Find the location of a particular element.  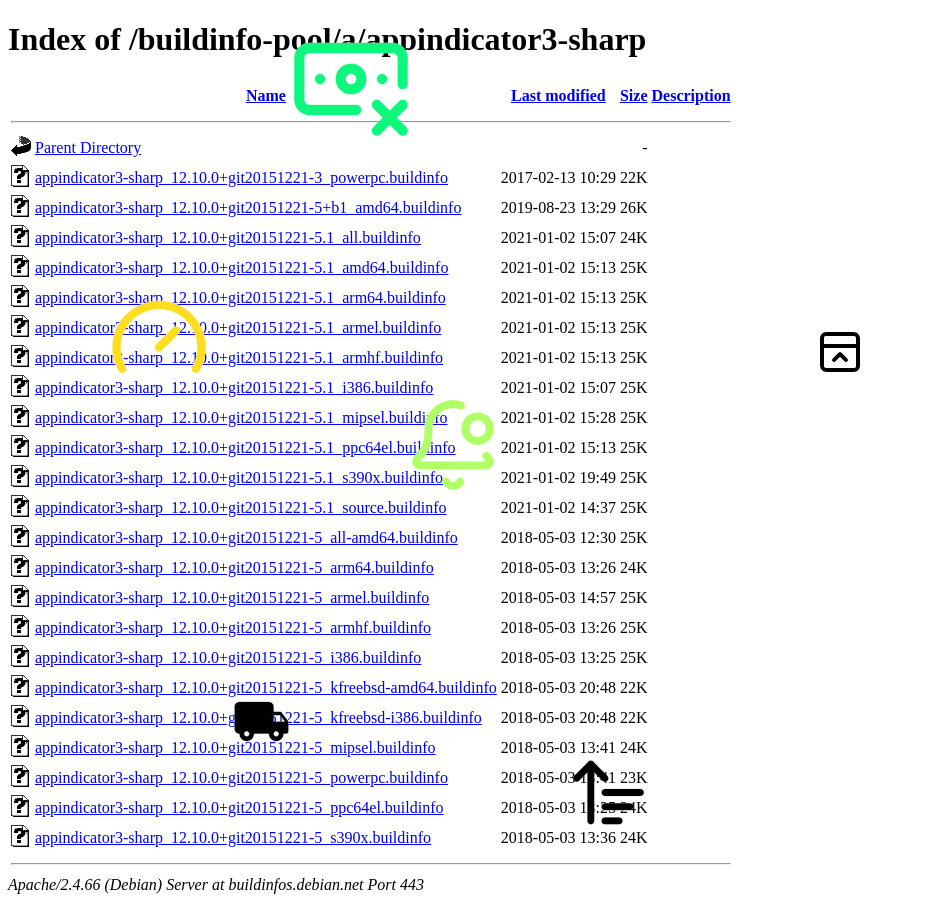

payment declined or failed is located at coordinates (351, 79).